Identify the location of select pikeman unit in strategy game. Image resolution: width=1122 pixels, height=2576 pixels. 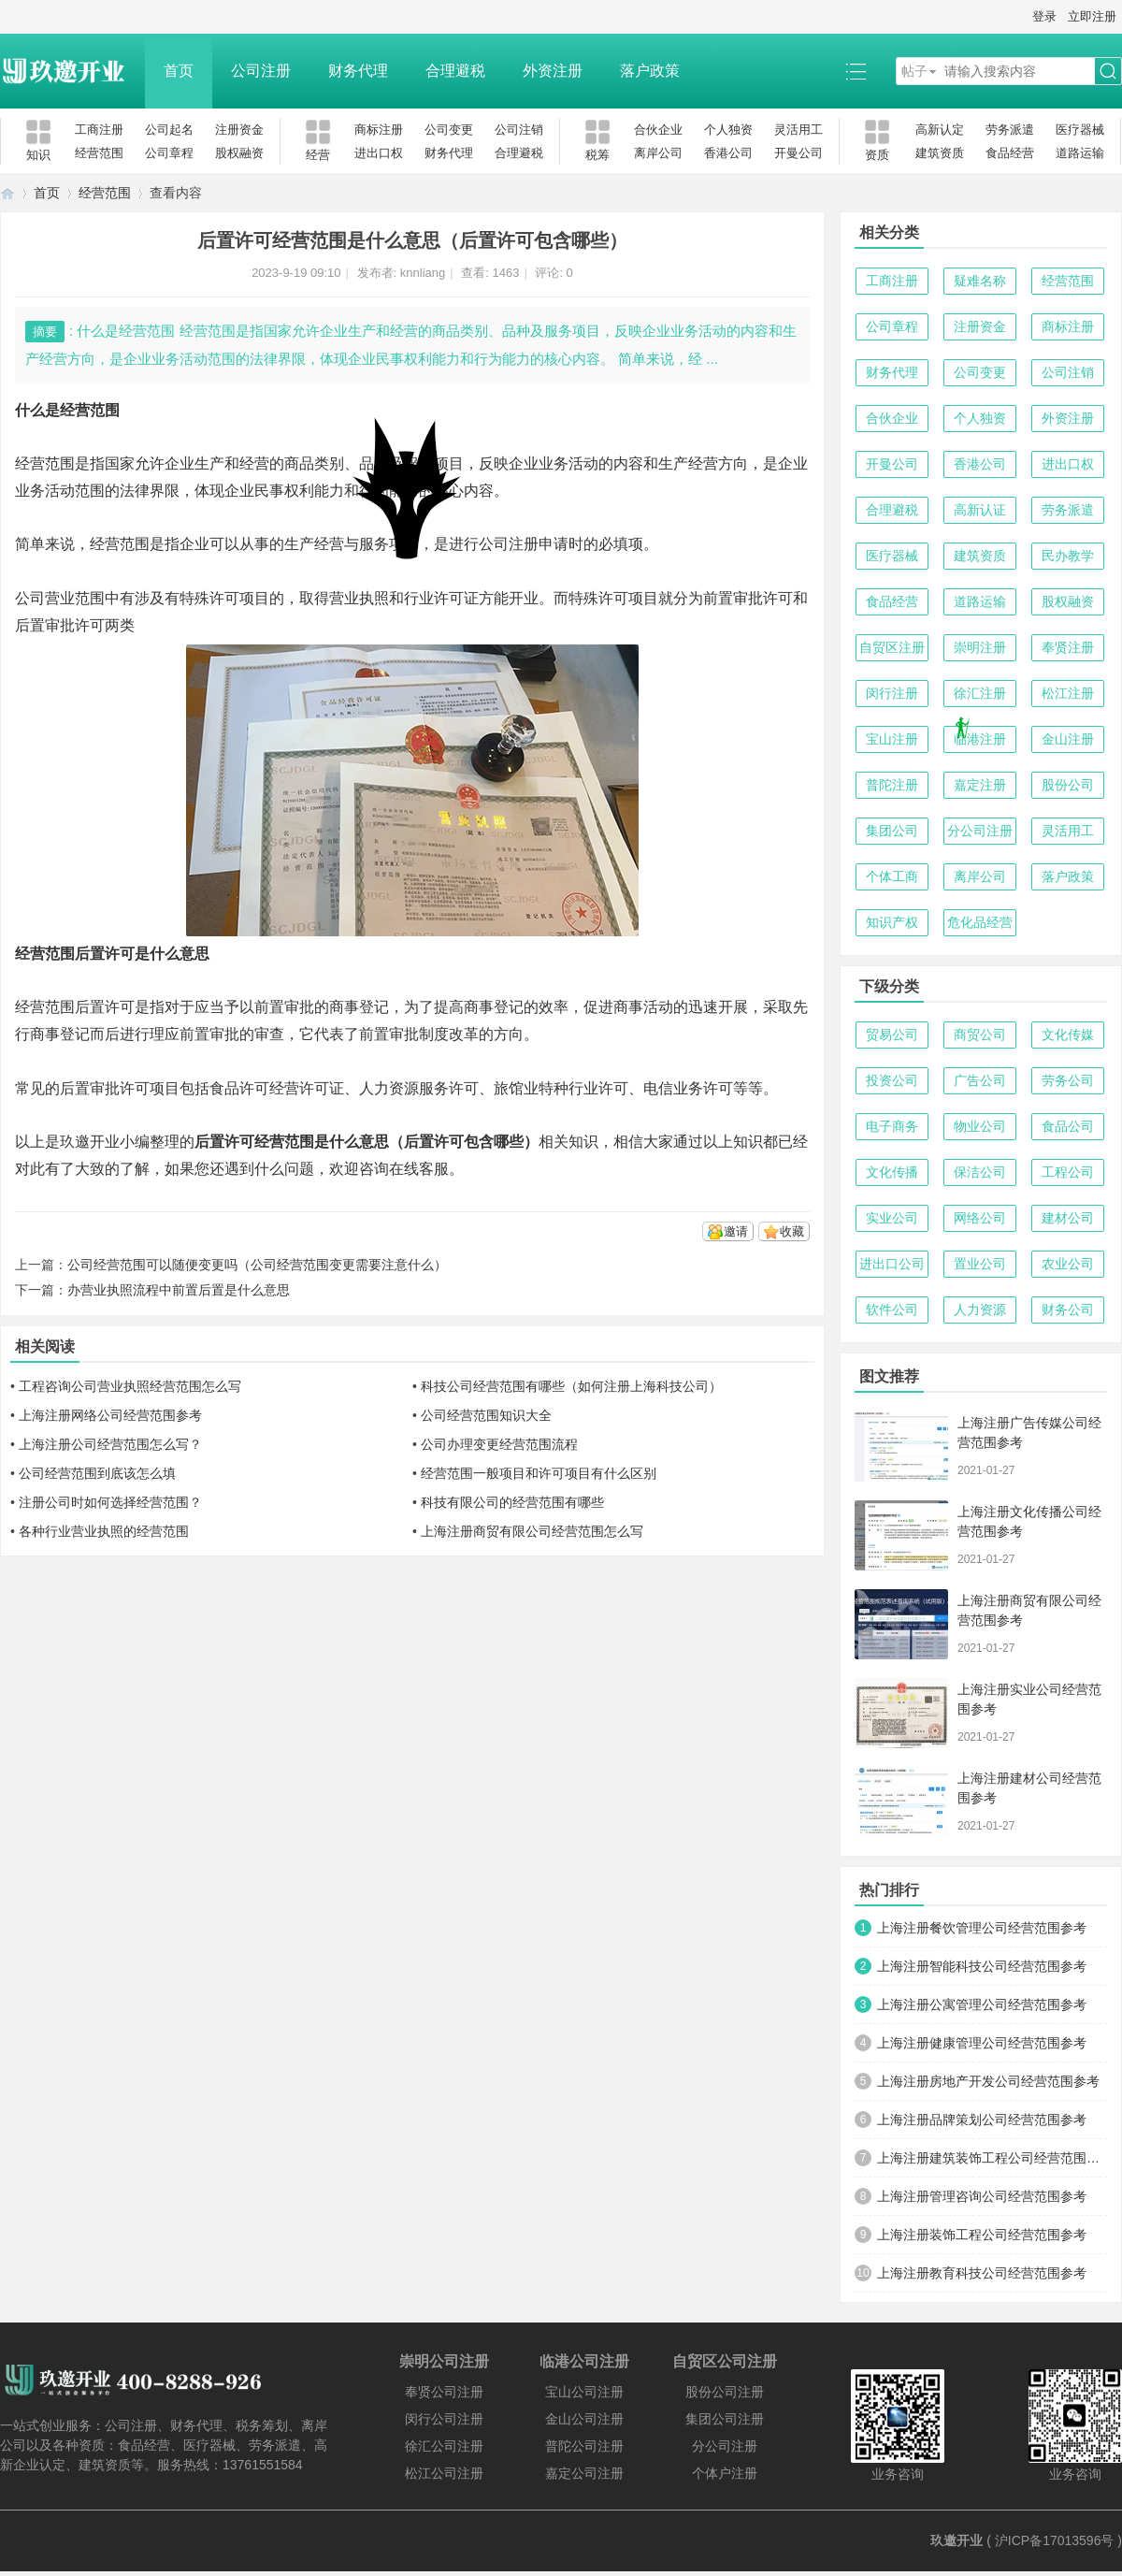
(962, 728).